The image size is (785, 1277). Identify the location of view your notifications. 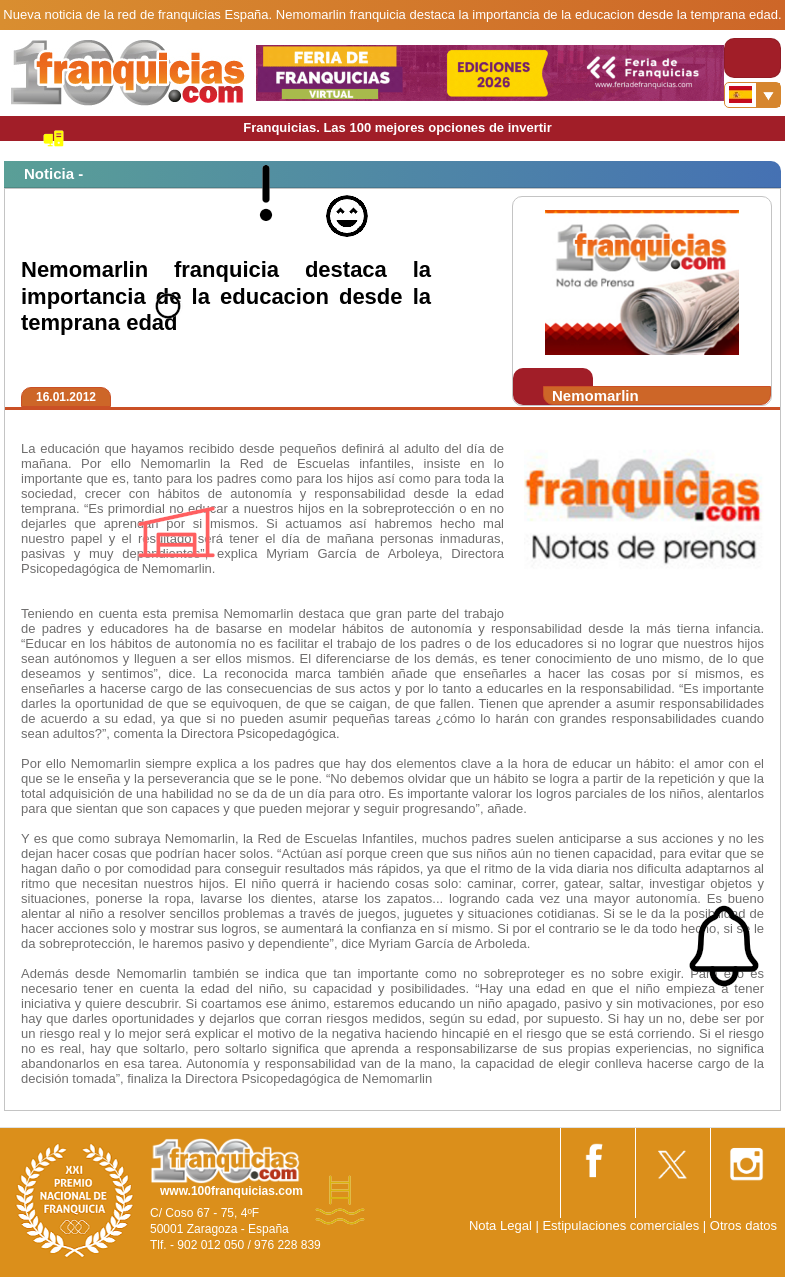
(724, 946).